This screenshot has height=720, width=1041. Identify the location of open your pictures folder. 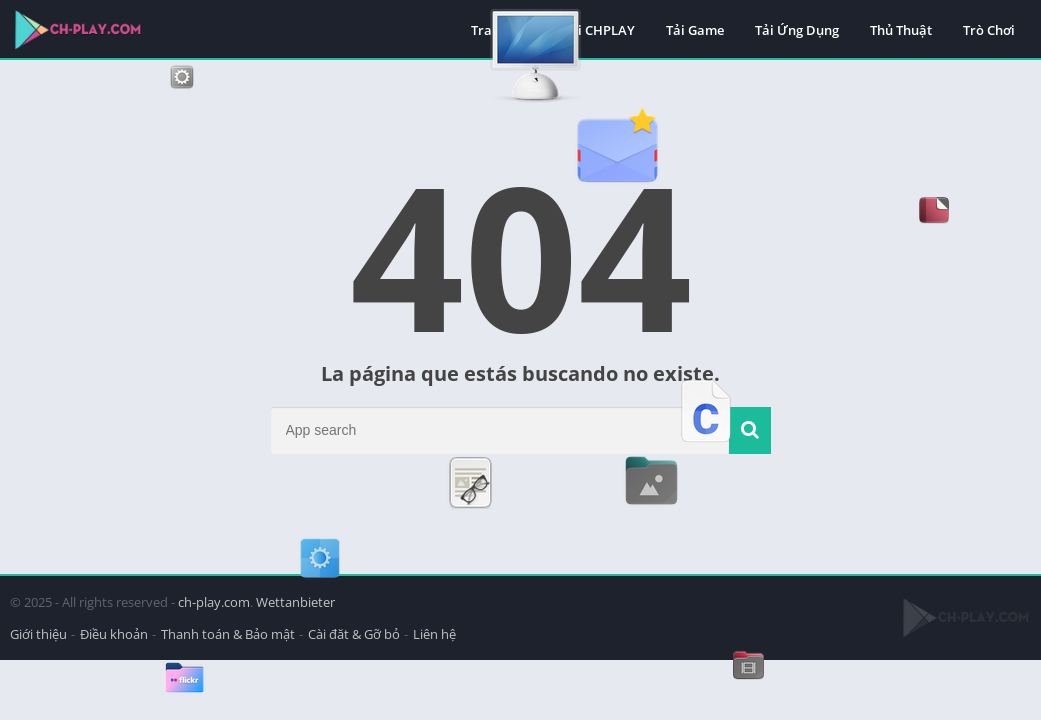
(651, 480).